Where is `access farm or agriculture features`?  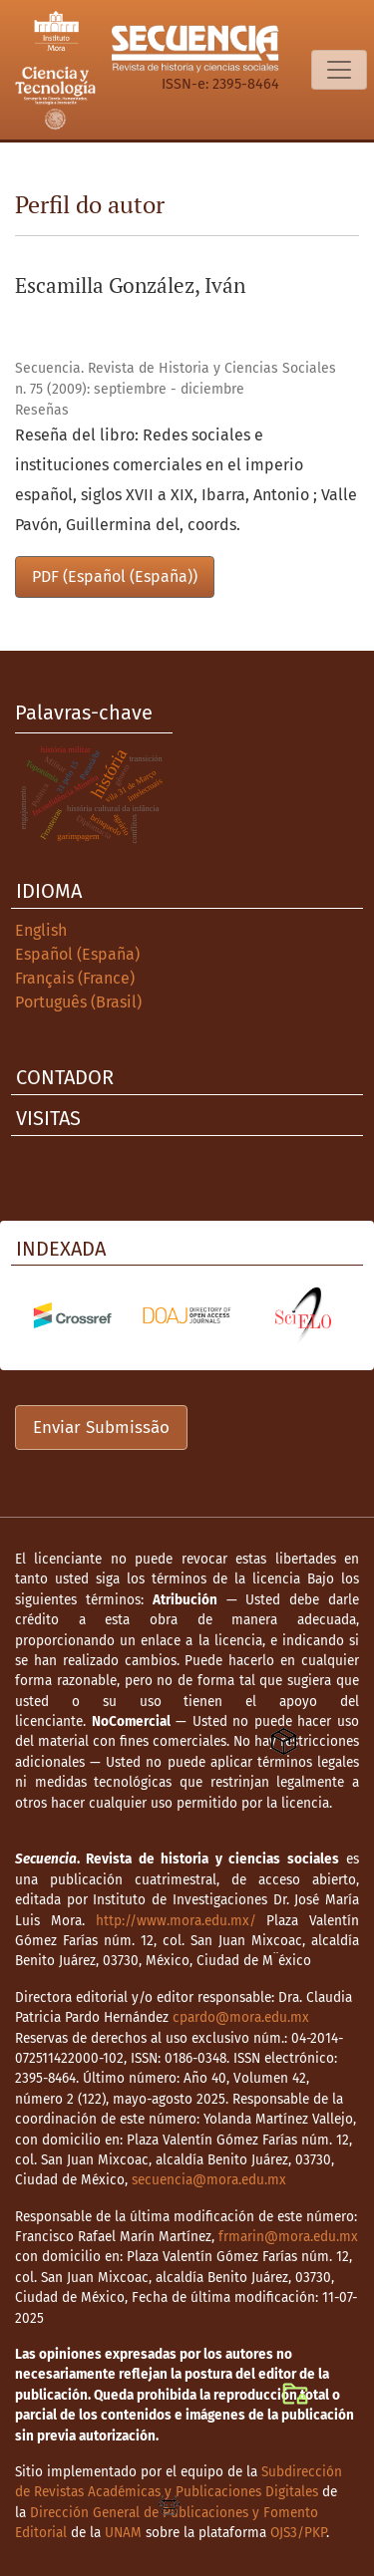
access farm or agriculture features is located at coordinates (169, 2505).